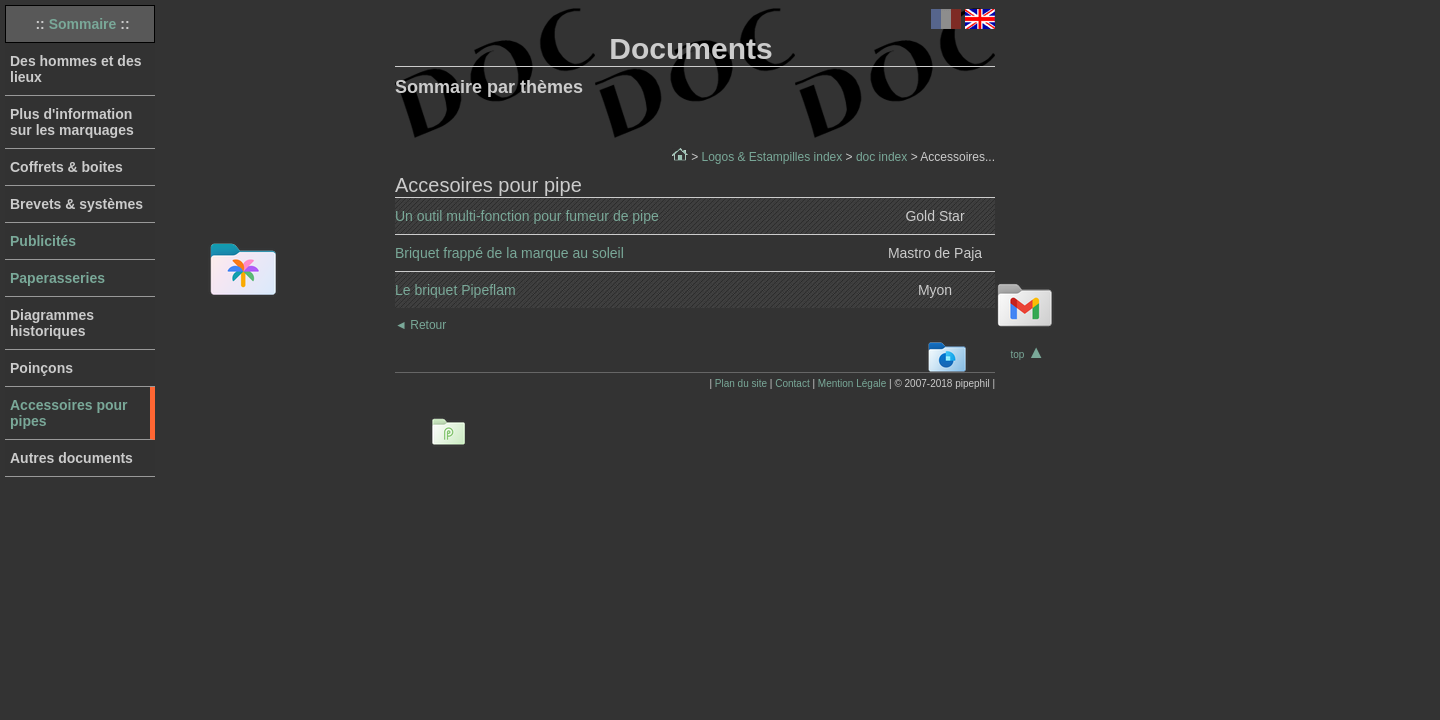  Describe the element at coordinates (448, 432) in the screenshot. I see `open android pie system files folder` at that location.